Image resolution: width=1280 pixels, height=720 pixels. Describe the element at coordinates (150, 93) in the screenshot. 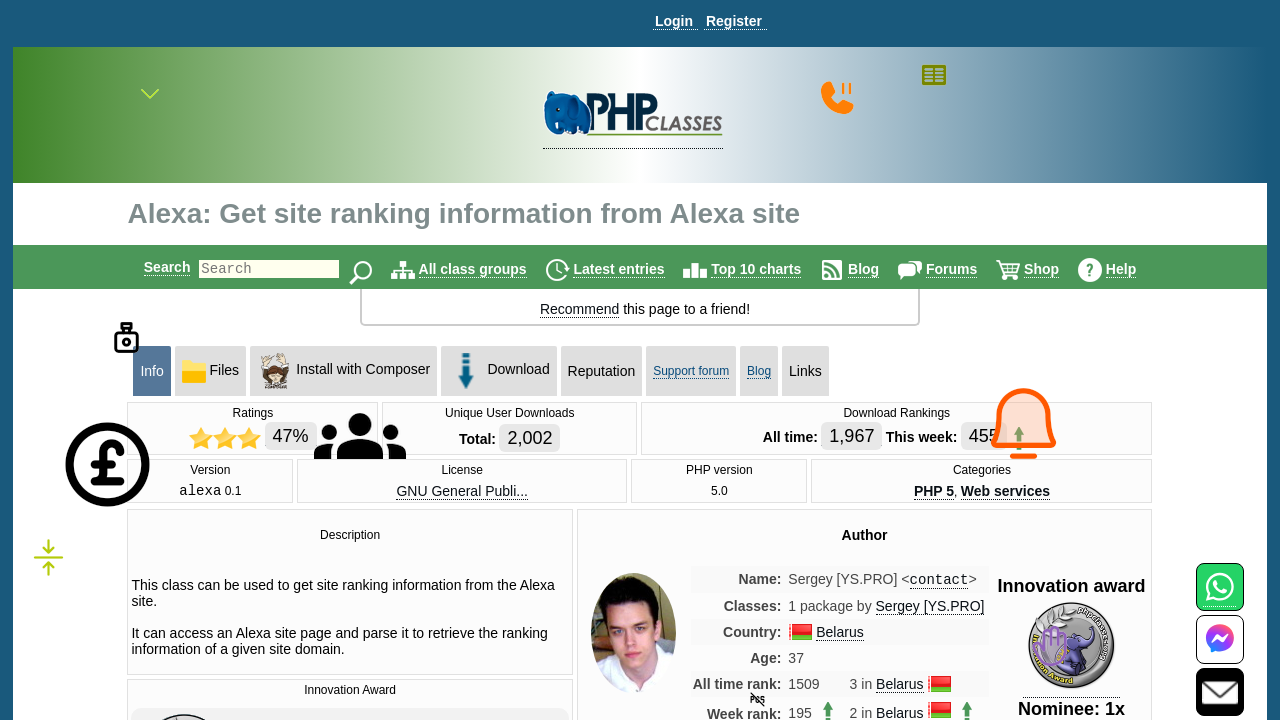

I see `expand a dropdown menu` at that location.